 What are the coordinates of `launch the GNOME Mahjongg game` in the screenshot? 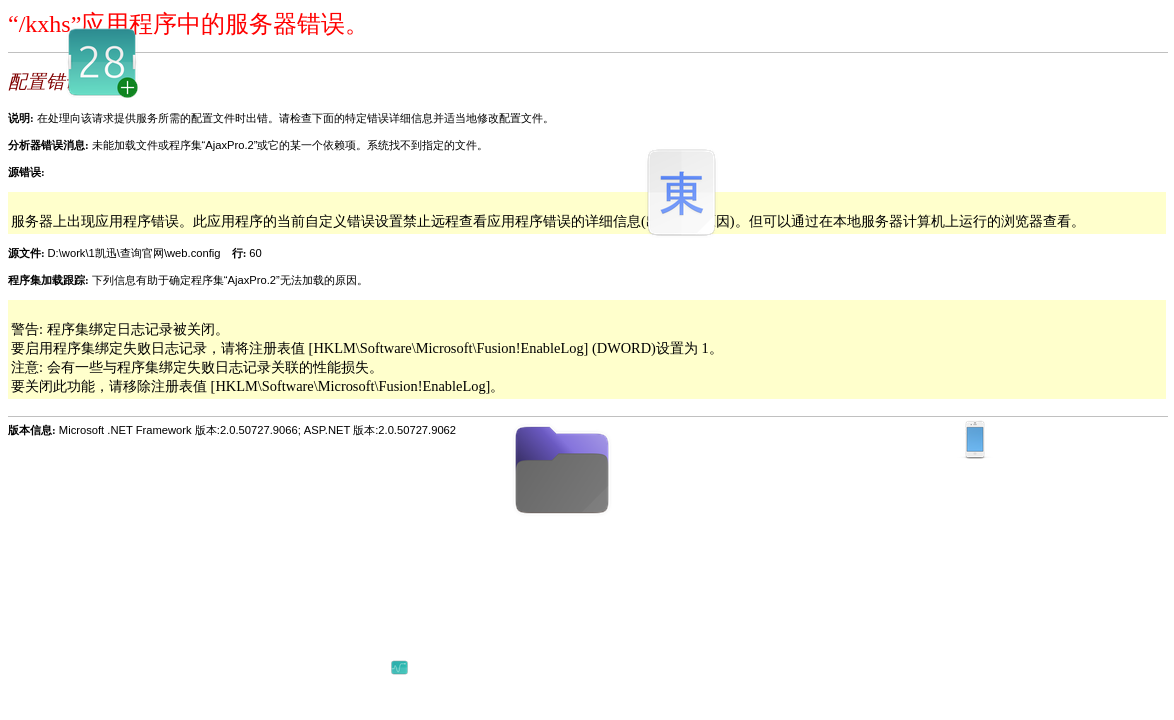 It's located at (681, 192).